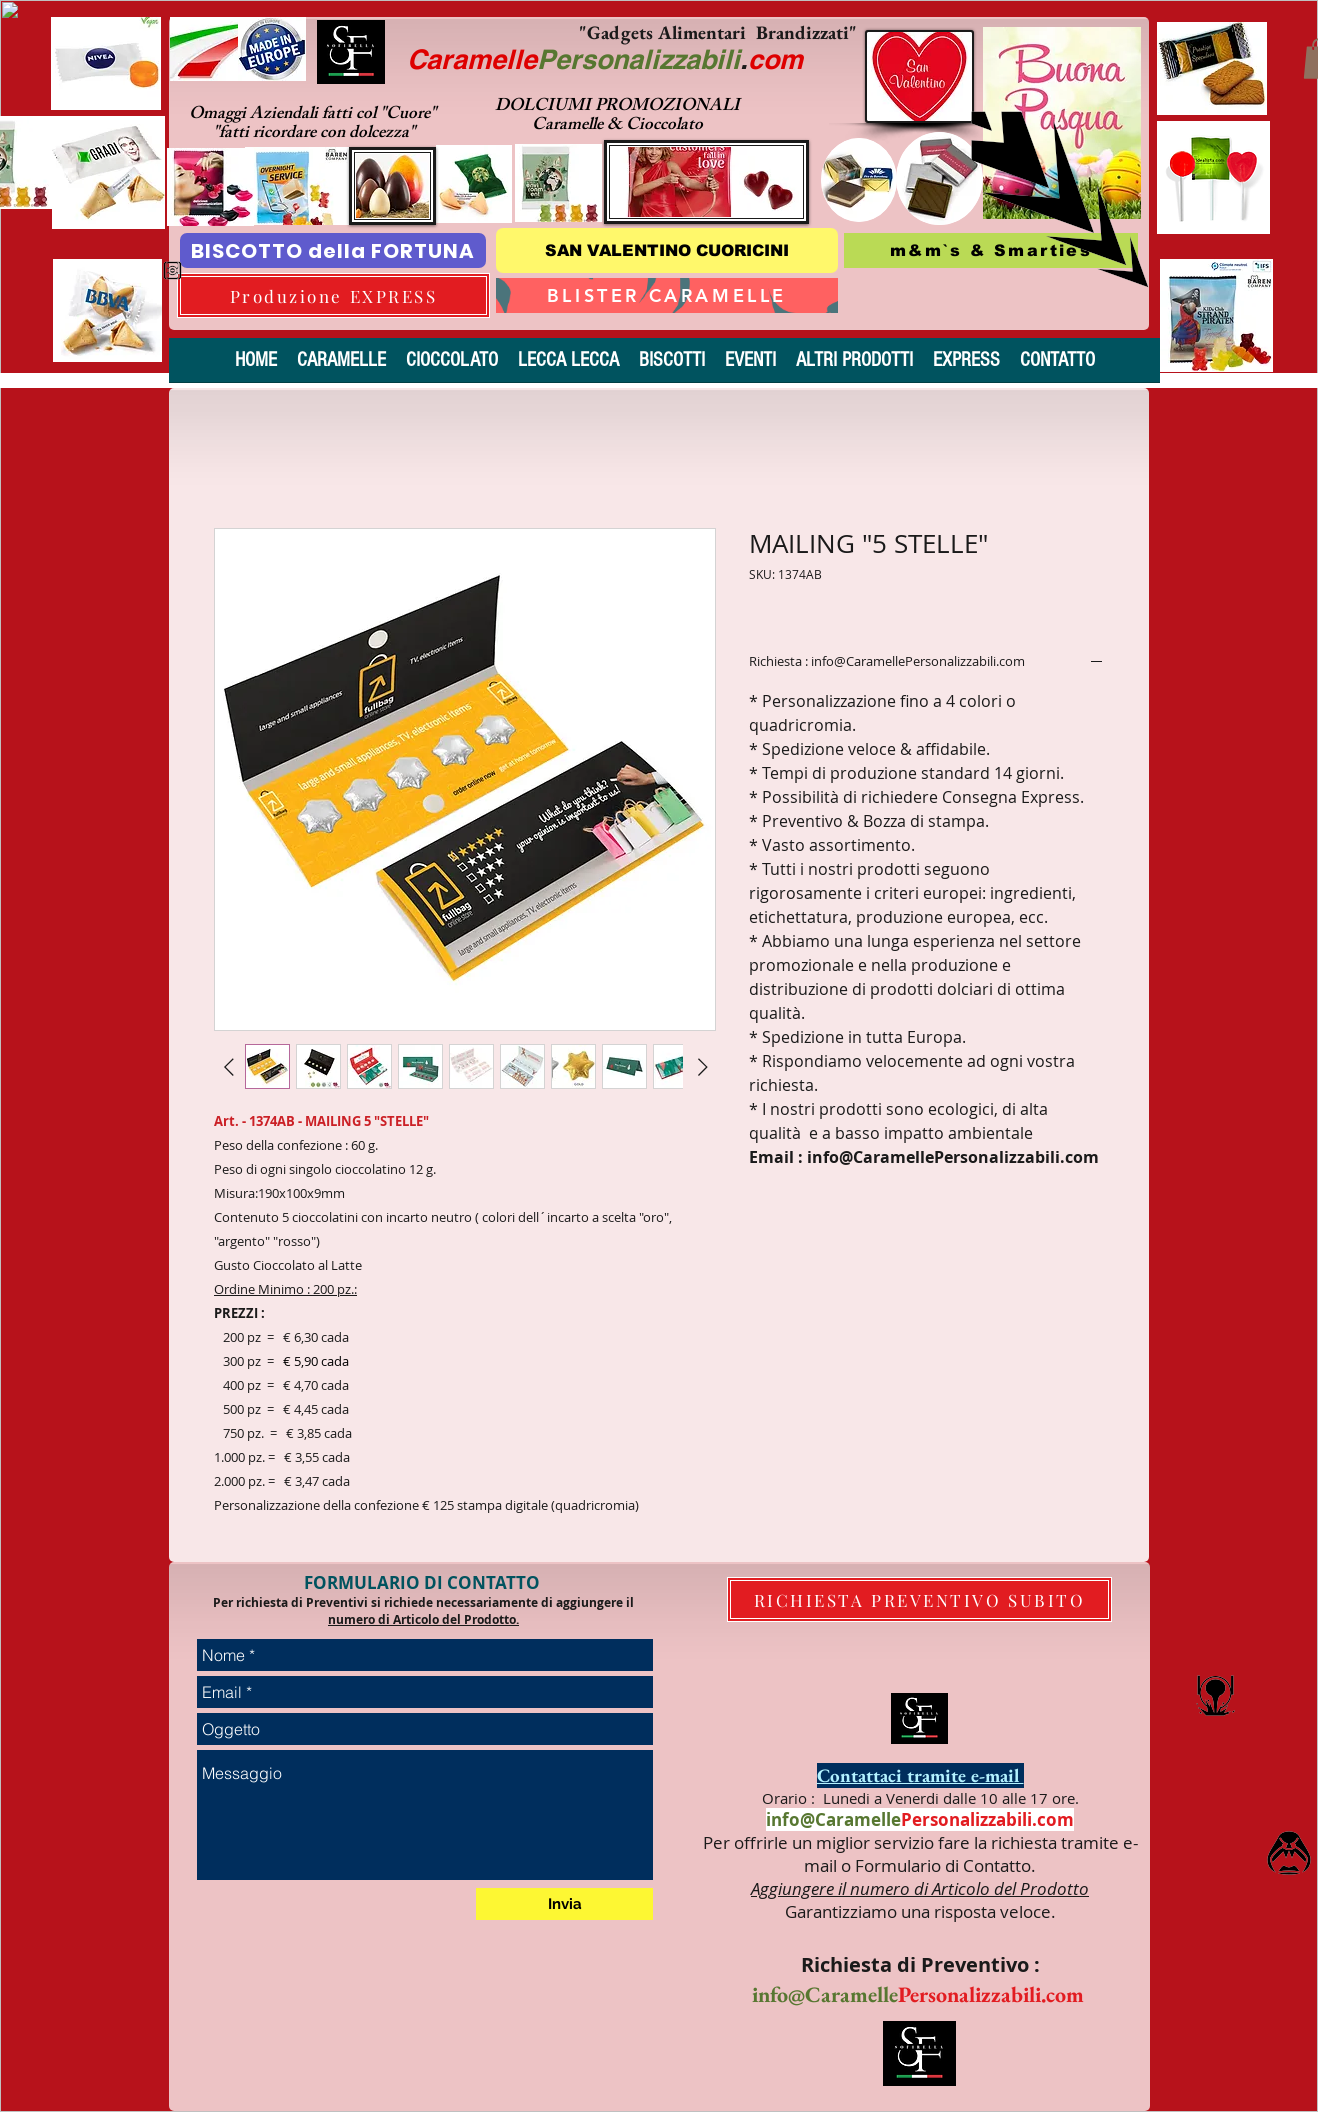 The image size is (1318, 2112). Describe the element at coordinates (172, 270) in the screenshot. I see `abstract game piece or token indicator` at that location.